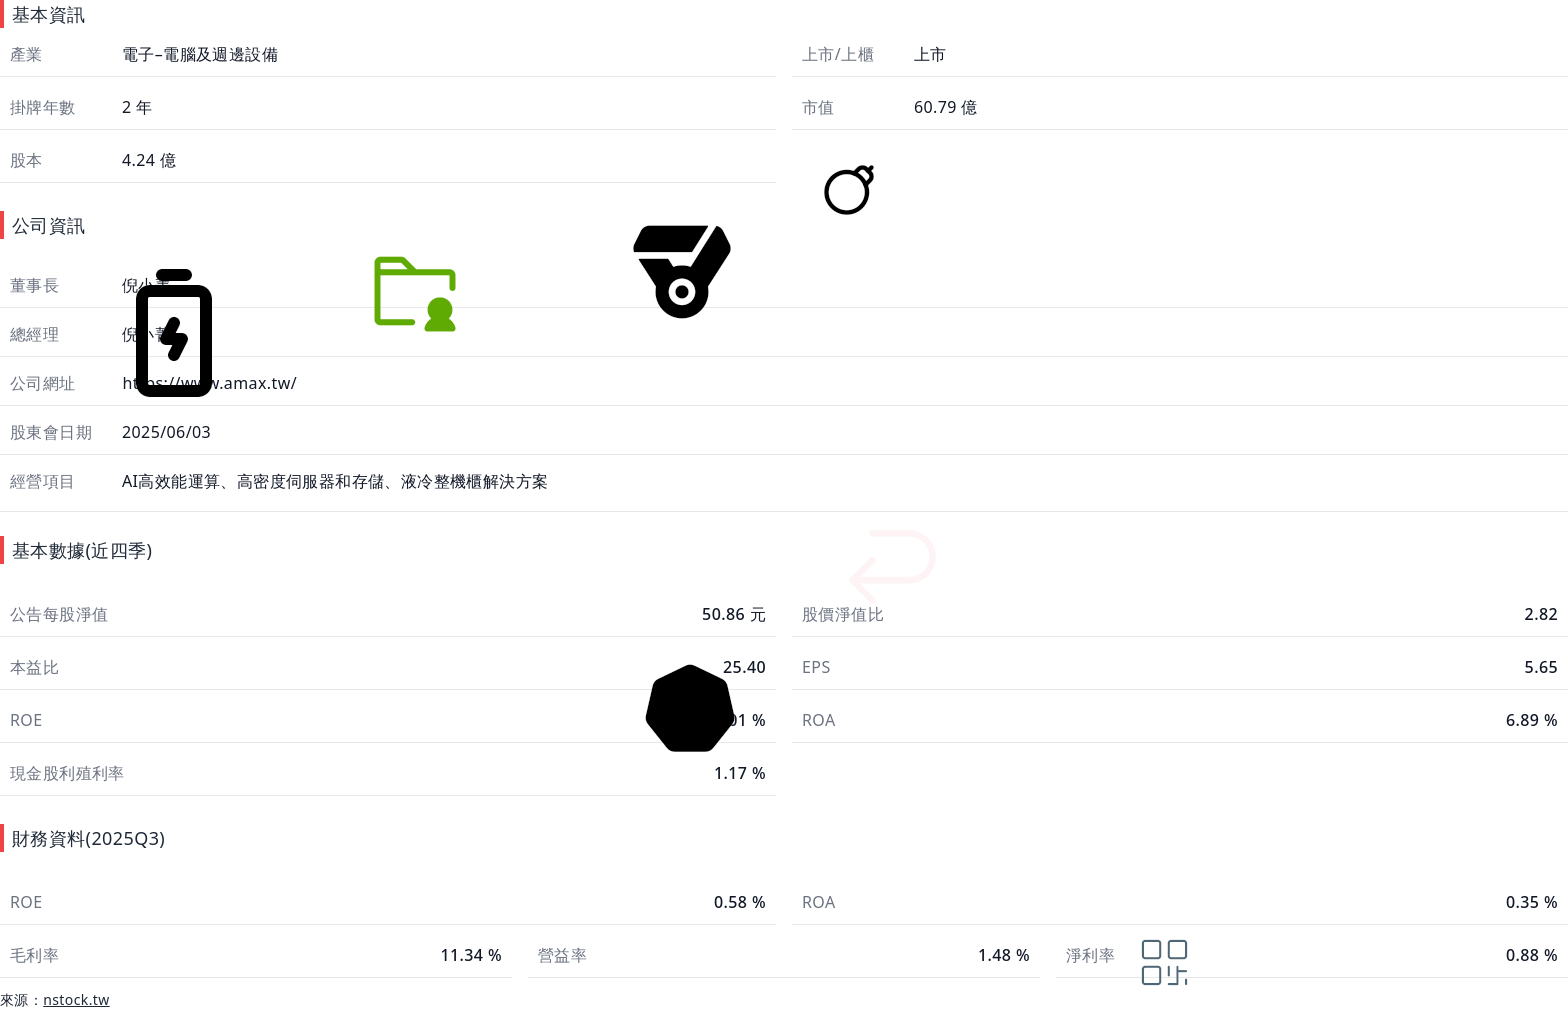 This screenshot has height=1018, width=1568. I want to click on a heptagon shape indicator, so click(690, 711).